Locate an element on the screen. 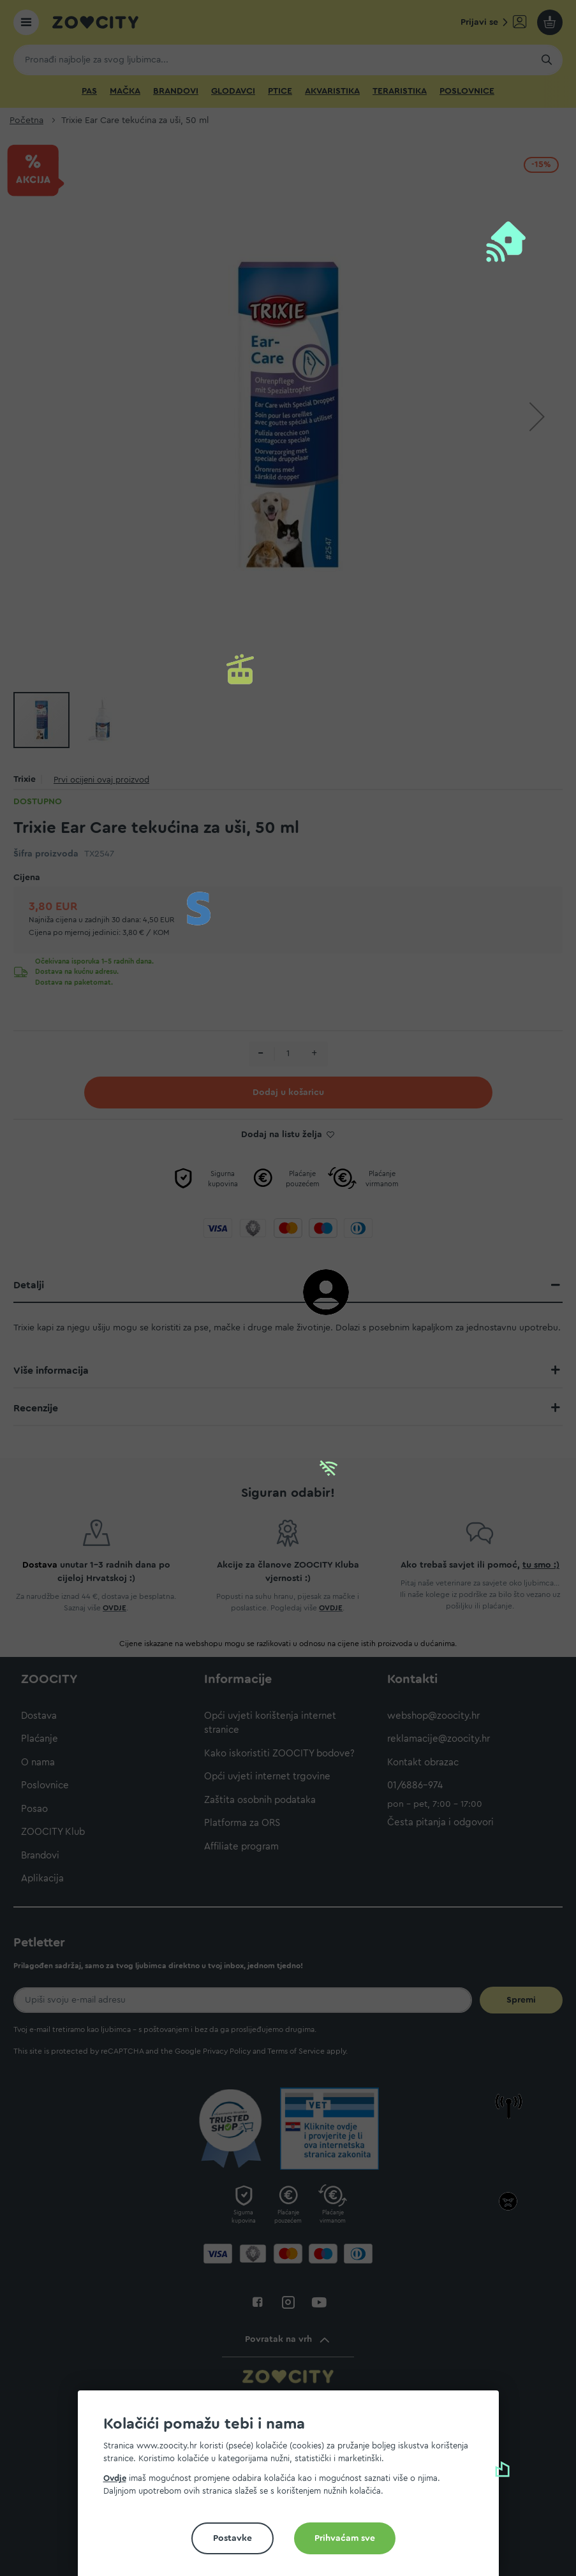 The width and height of the screenshot is (576, 2576). view building or property details is located at coordinates (502, 2469).